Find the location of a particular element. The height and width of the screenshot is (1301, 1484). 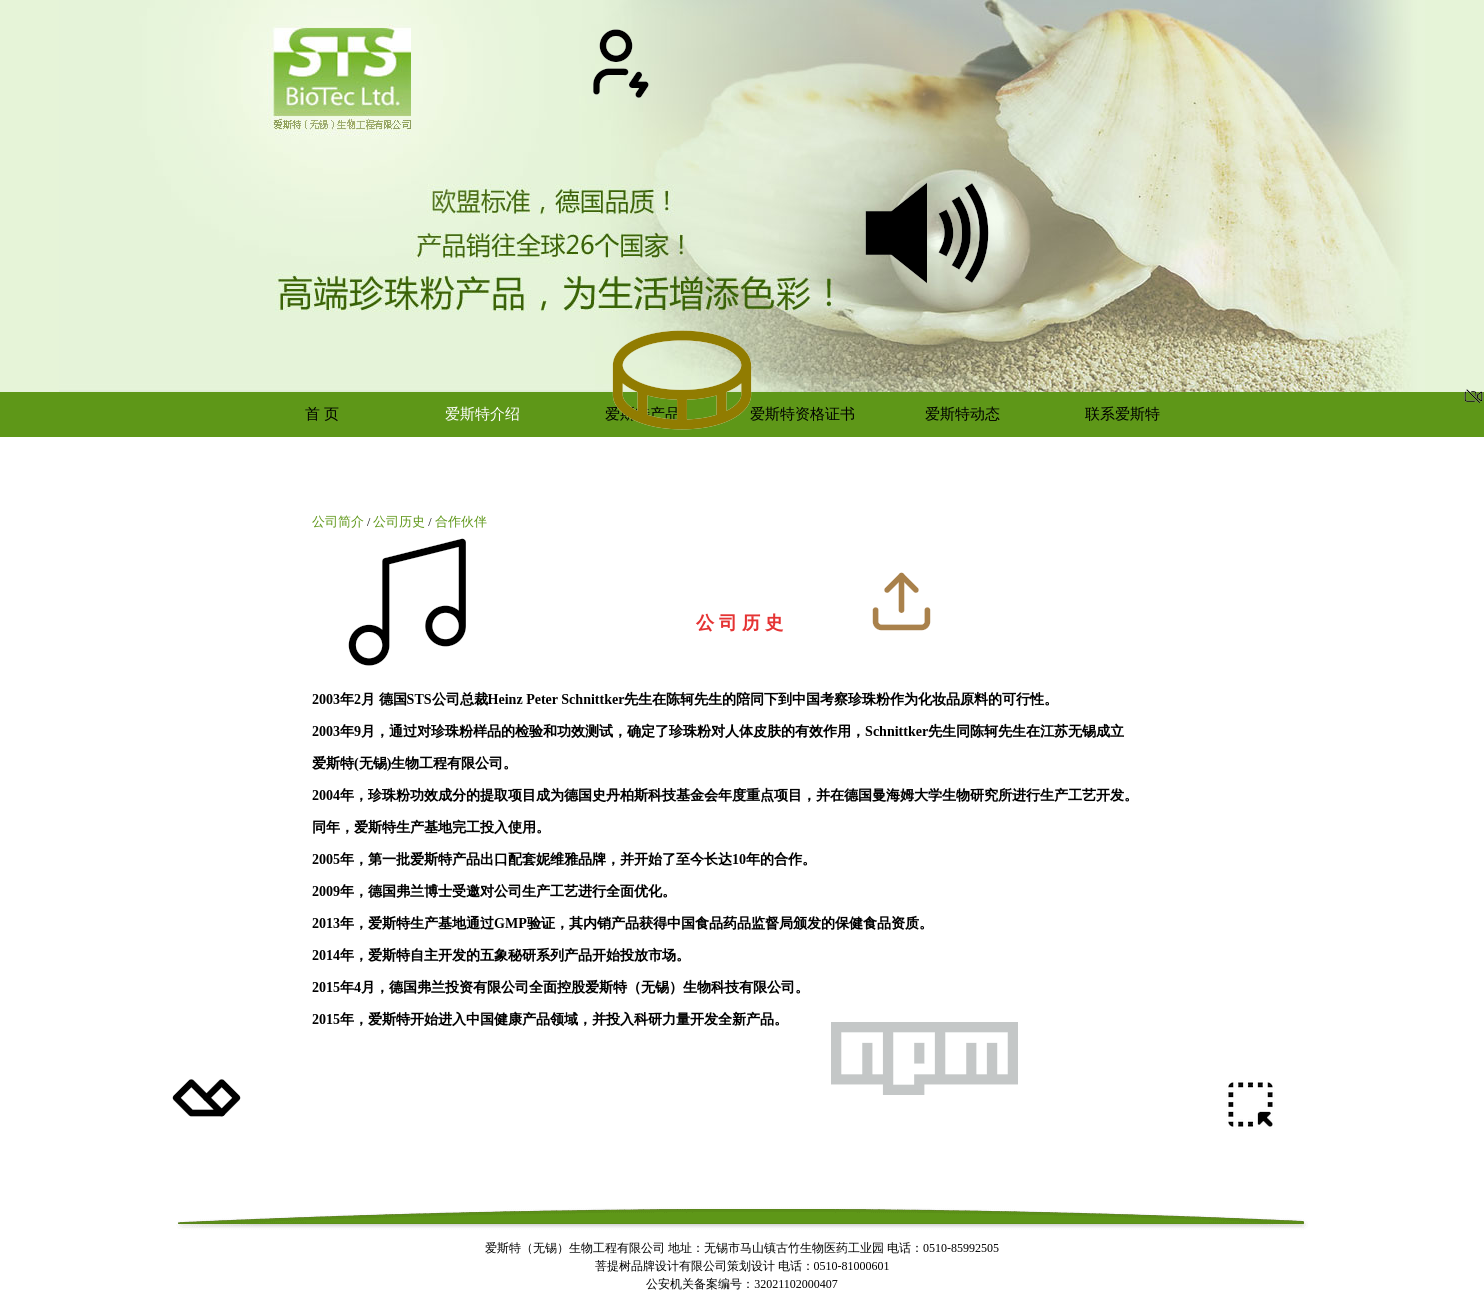

alpine.js framework logo is located at coordinates (206, 1099).